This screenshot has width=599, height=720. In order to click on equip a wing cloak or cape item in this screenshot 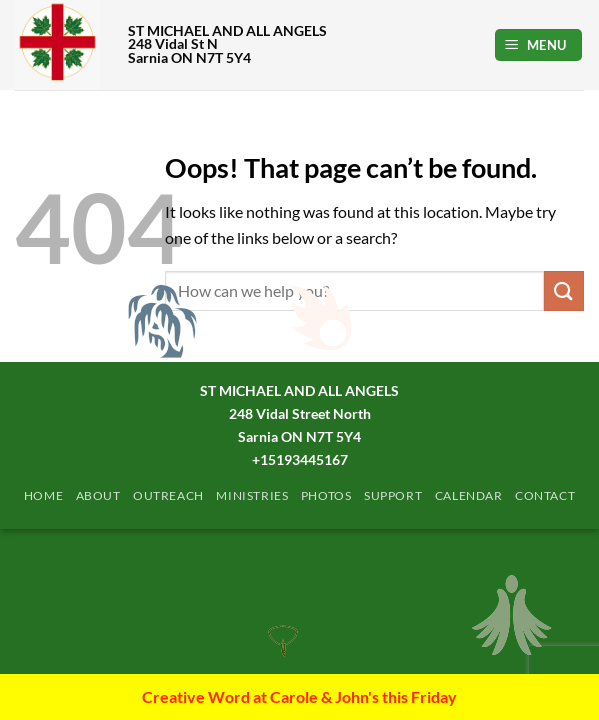, I will do `click(512, 615)`.